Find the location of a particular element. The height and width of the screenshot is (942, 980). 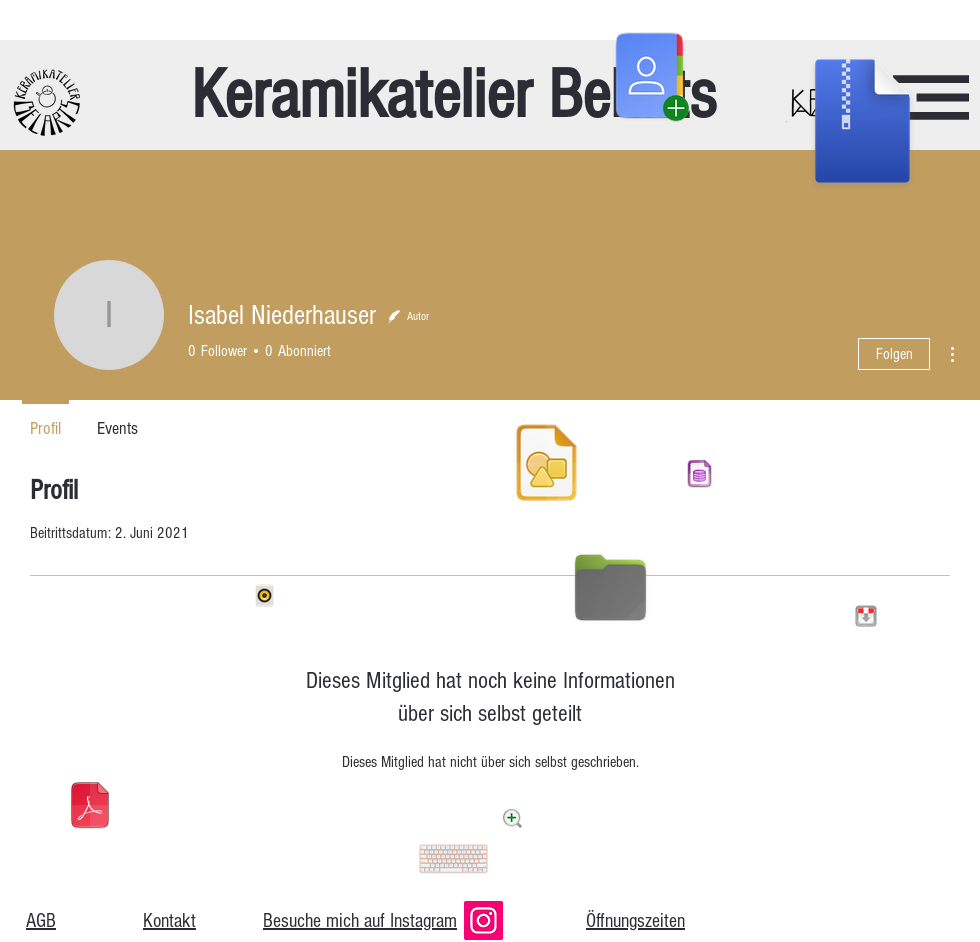

an ACE compressed archive file is located at coordinates (862, 123).